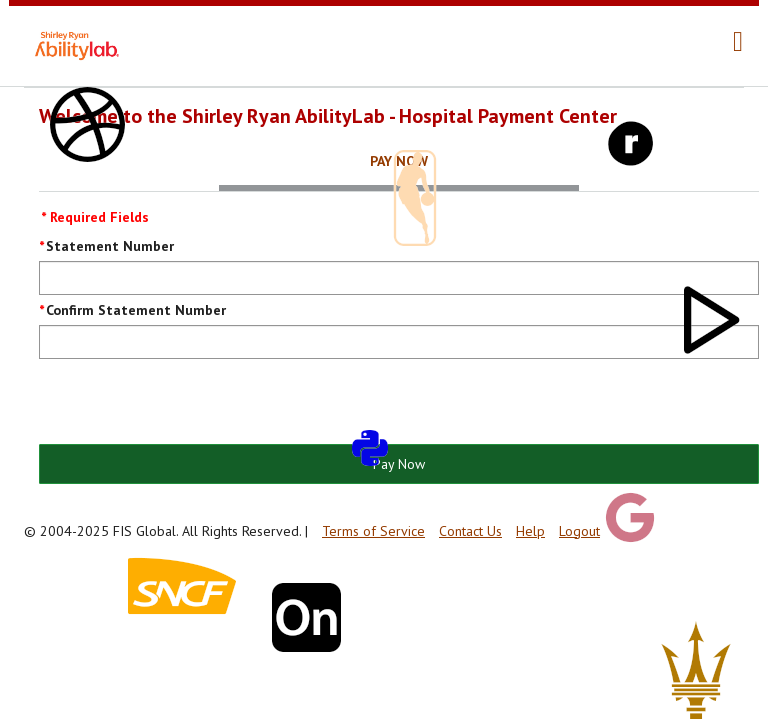 This screenshot has height=720, width=768. I want to click on maserati brand logo, so click(696, 670).